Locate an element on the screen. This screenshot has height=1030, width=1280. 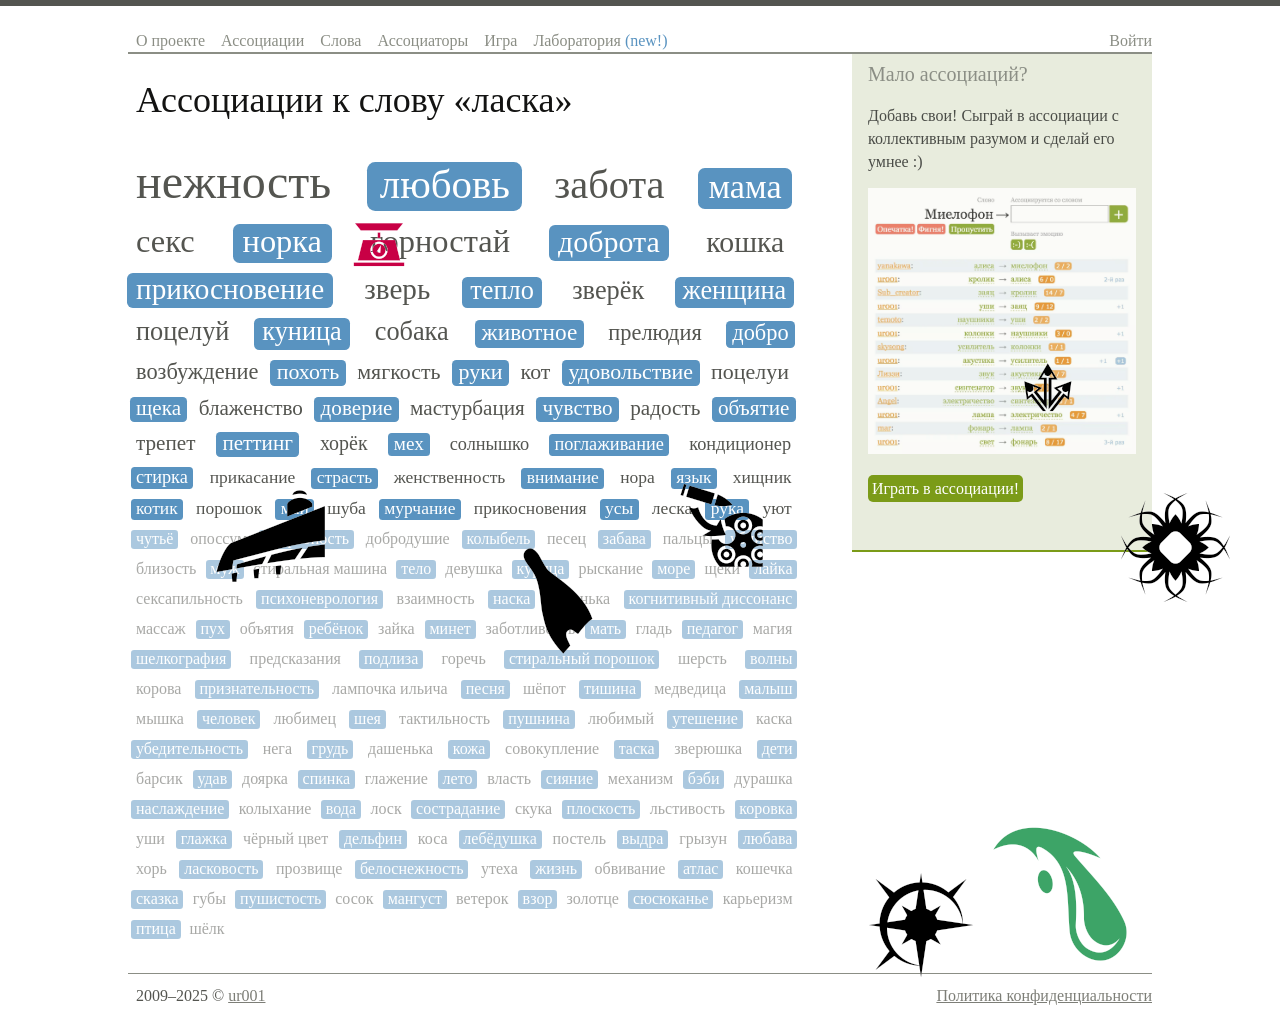
indicates a slime or liquid-based ability in a game is located at coordinates (1059, 895).